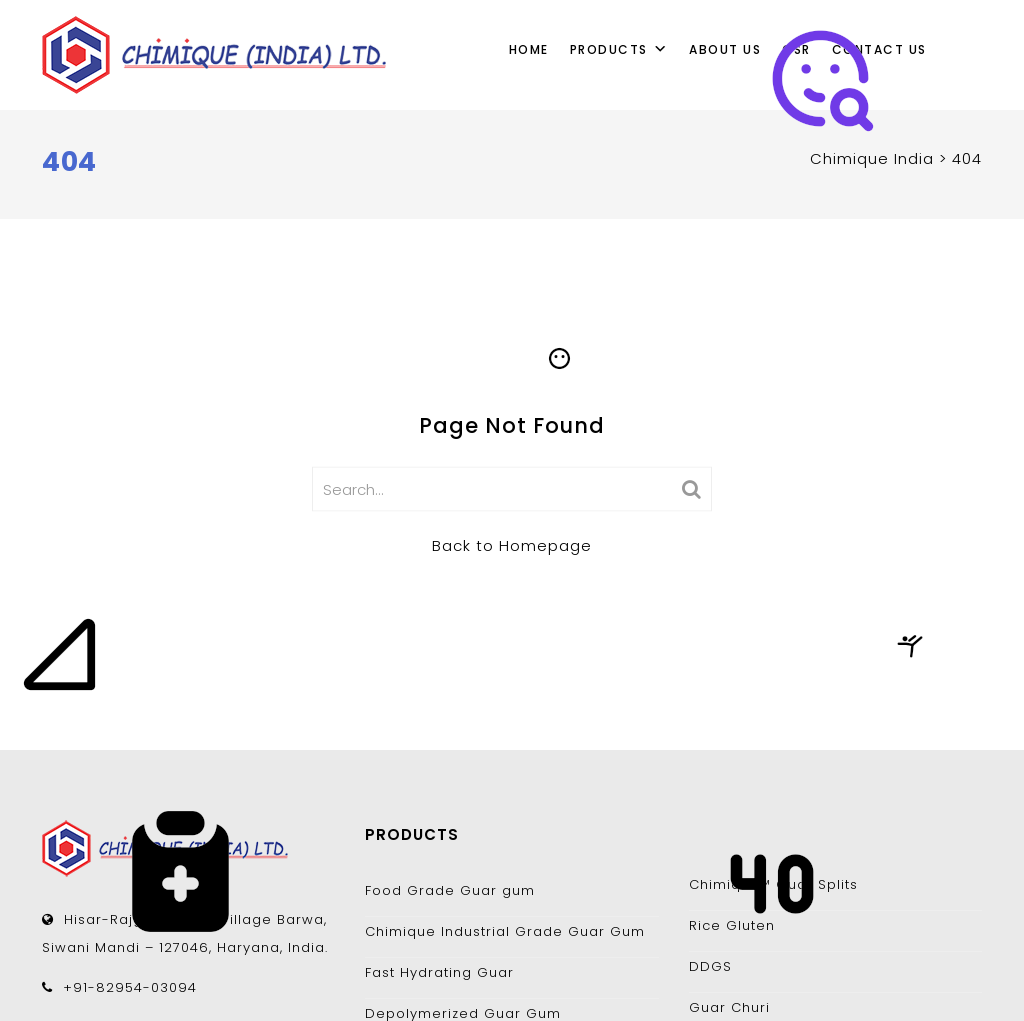  What do you see at coordinates (820, 78) in the screenshot?
I see `search for emotions or mood filters` at bounding box center [820, 78].